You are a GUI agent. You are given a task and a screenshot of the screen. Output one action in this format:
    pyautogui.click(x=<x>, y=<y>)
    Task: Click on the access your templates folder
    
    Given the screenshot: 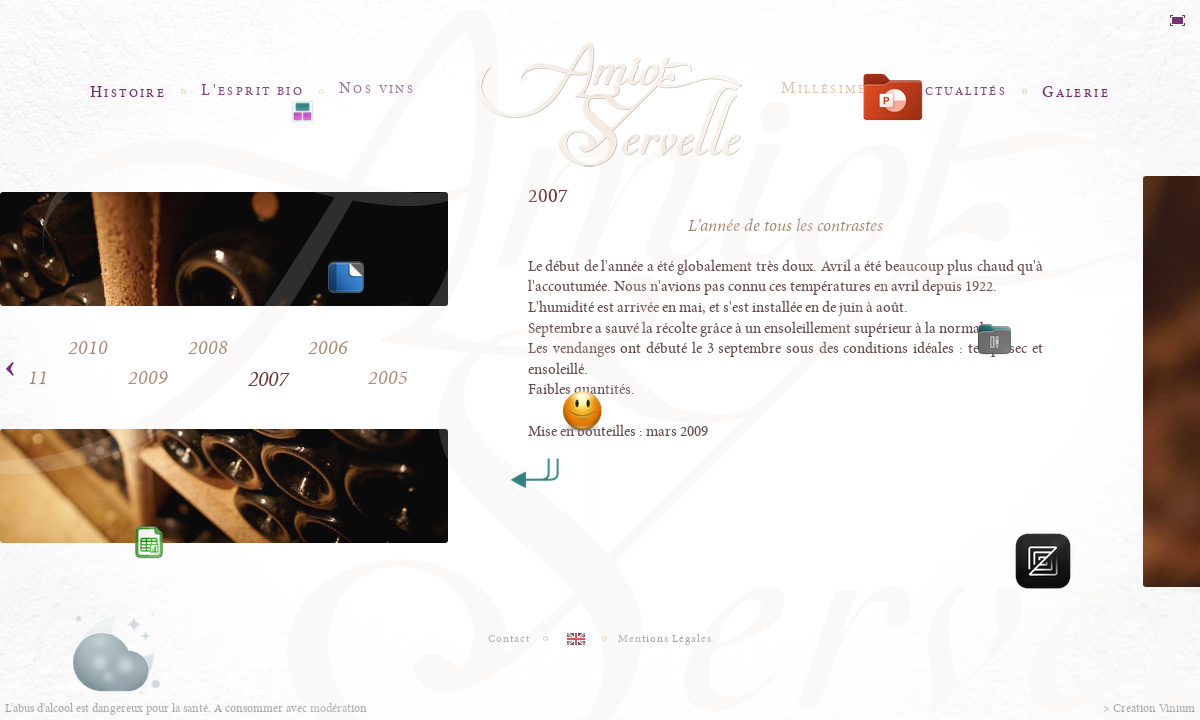 What is the action you would take?
    pyautogui.click(x=994, y=338)
    